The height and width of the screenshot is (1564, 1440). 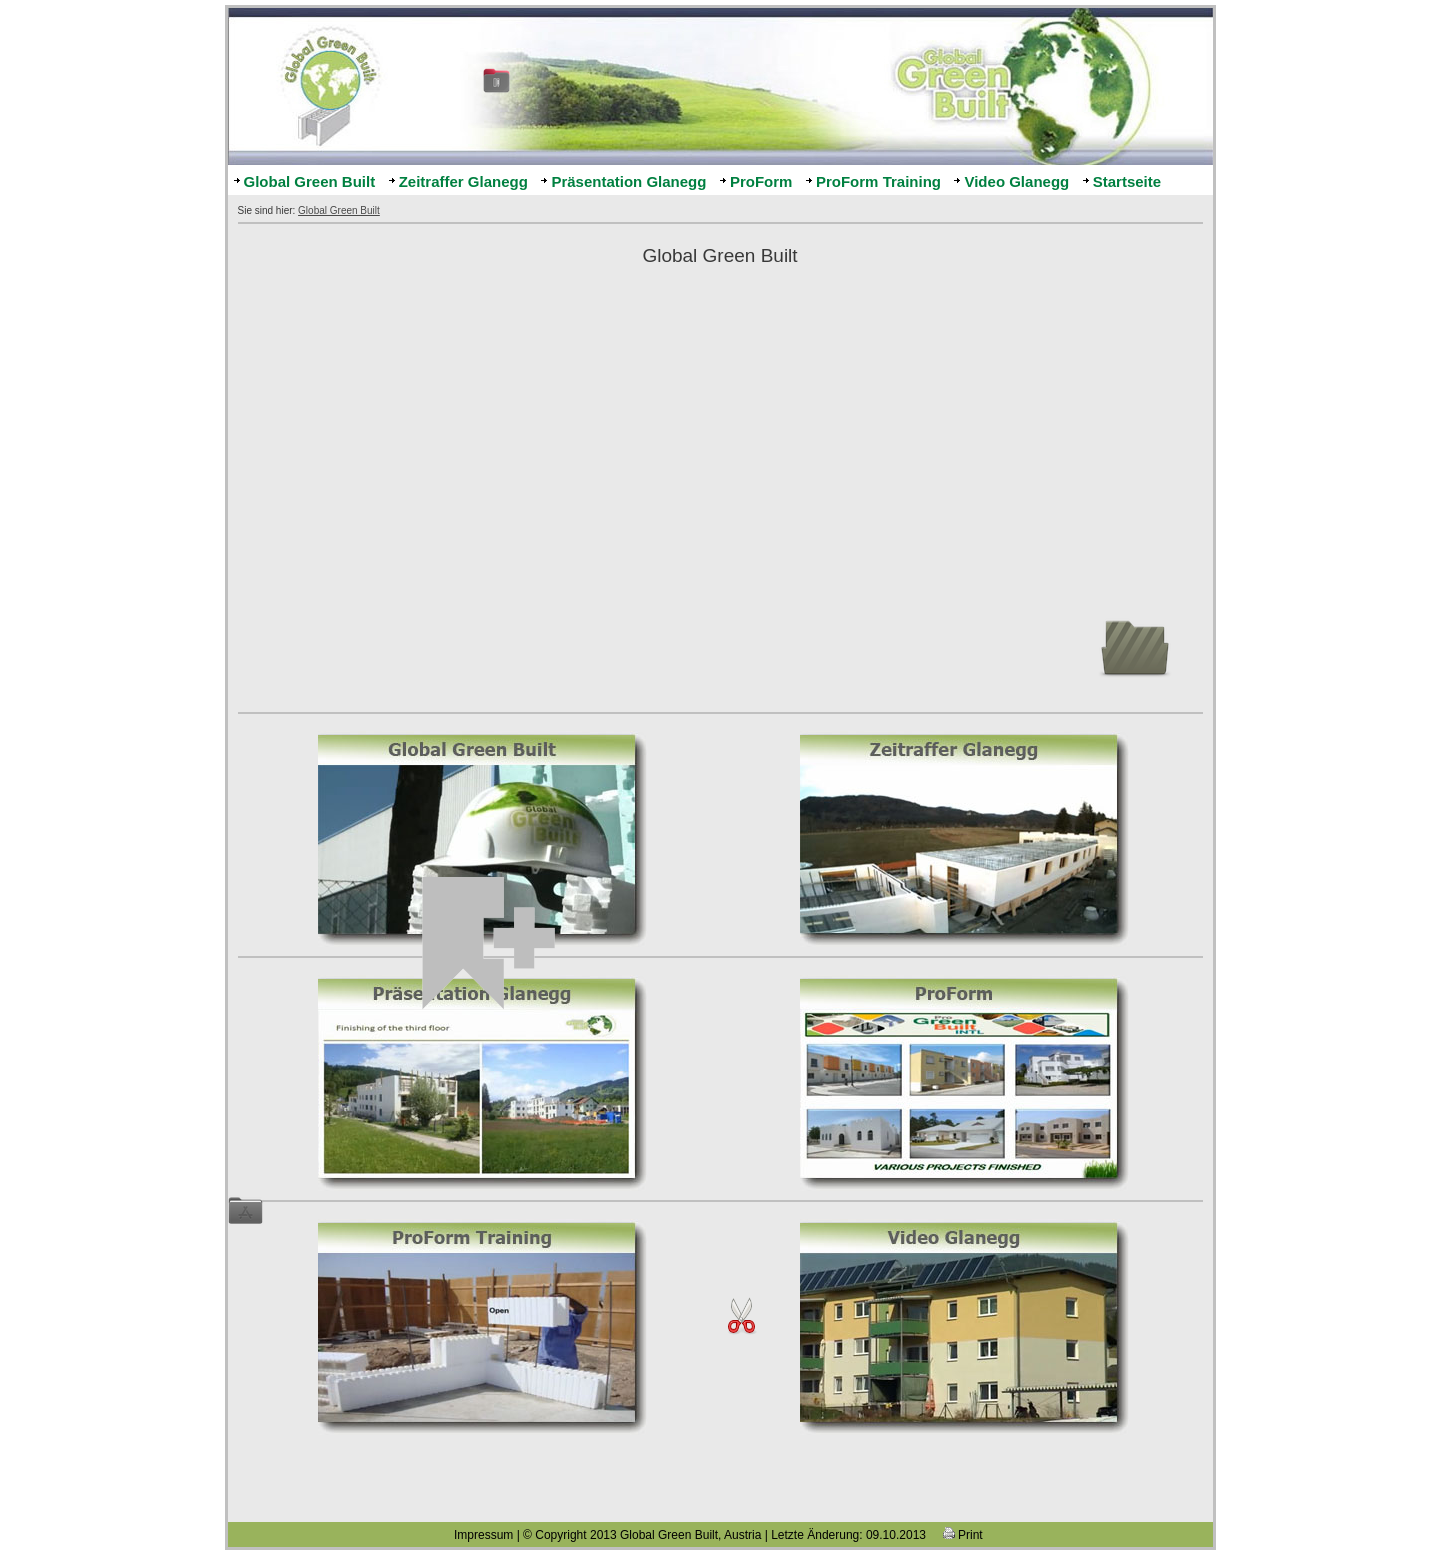 I want to click on cut selected content to clipboard, so click(x=741, y=1315).